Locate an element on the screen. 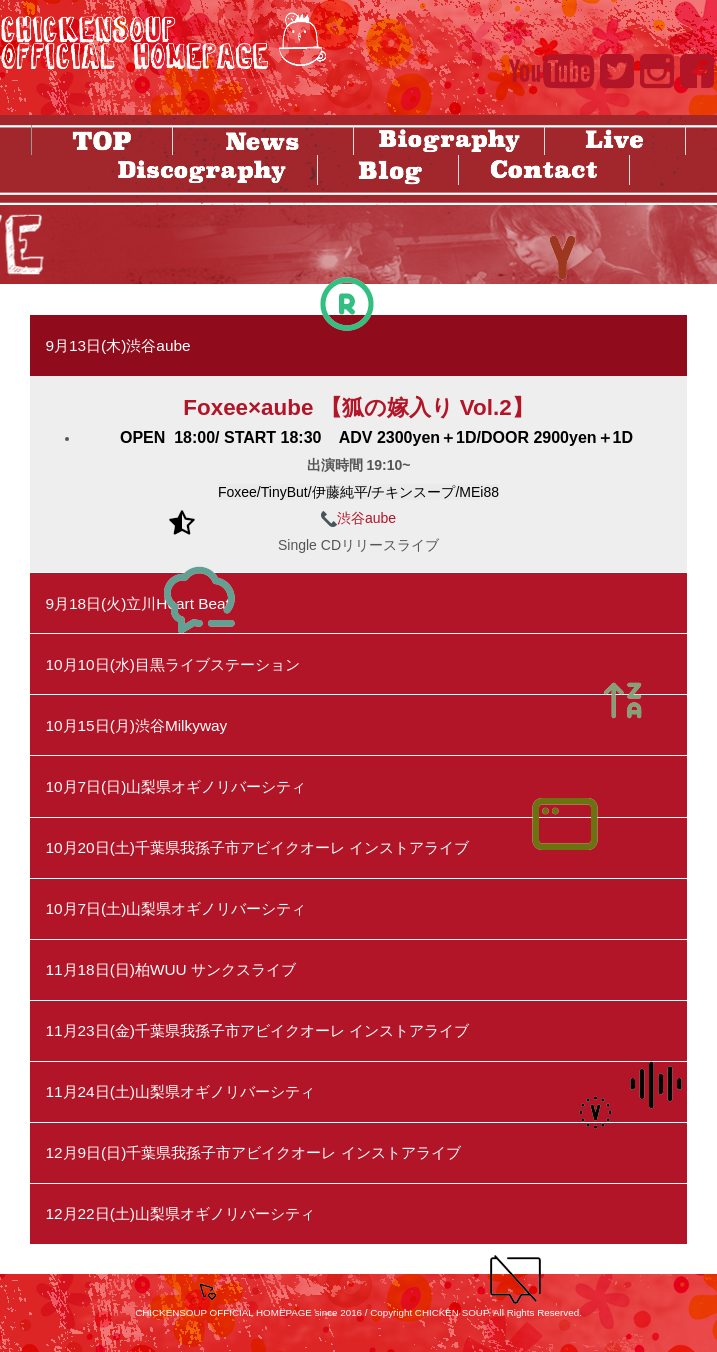 This screenshot has width=717, height=1352. add to favorites with cursor selection is located at coordinates (207, 1291).